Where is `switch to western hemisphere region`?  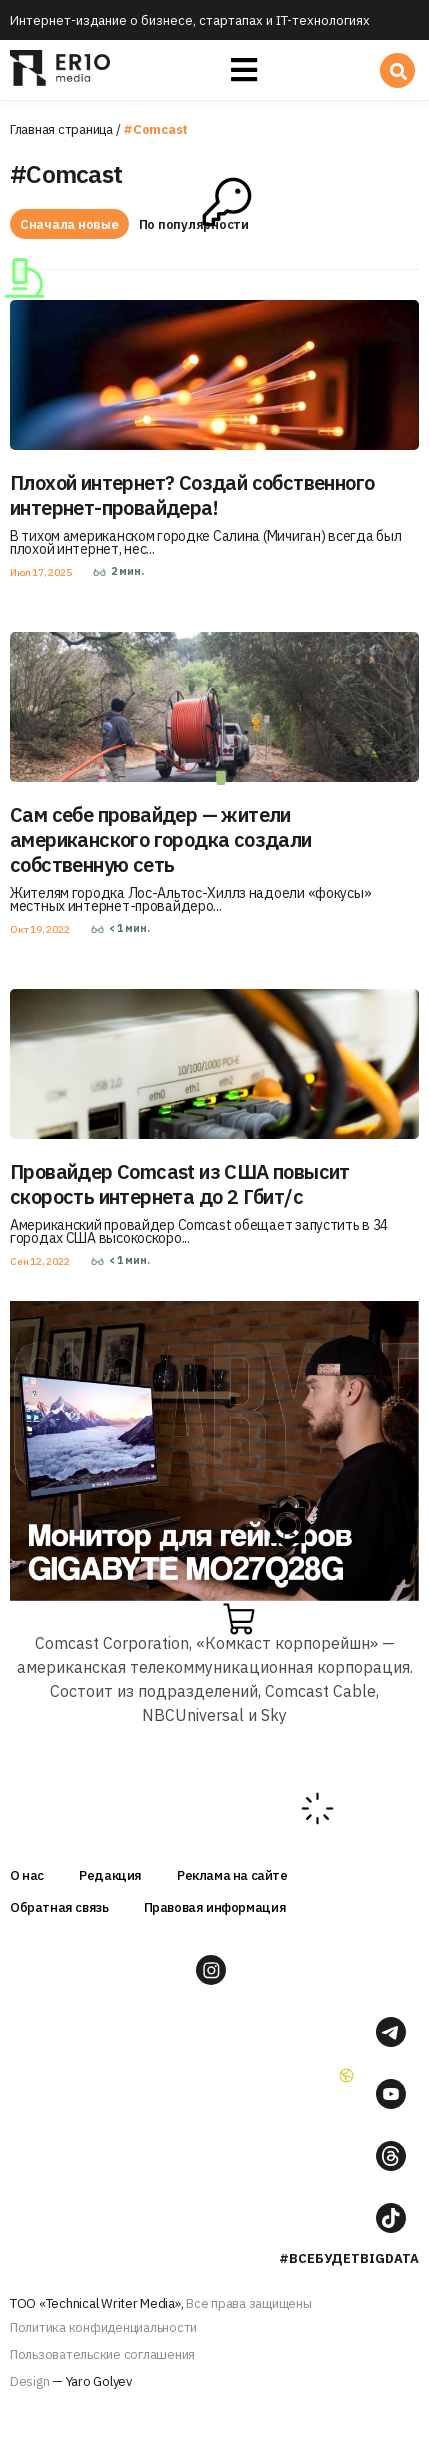
switch to western hemisphere region is located at coordinates (346, 2075).